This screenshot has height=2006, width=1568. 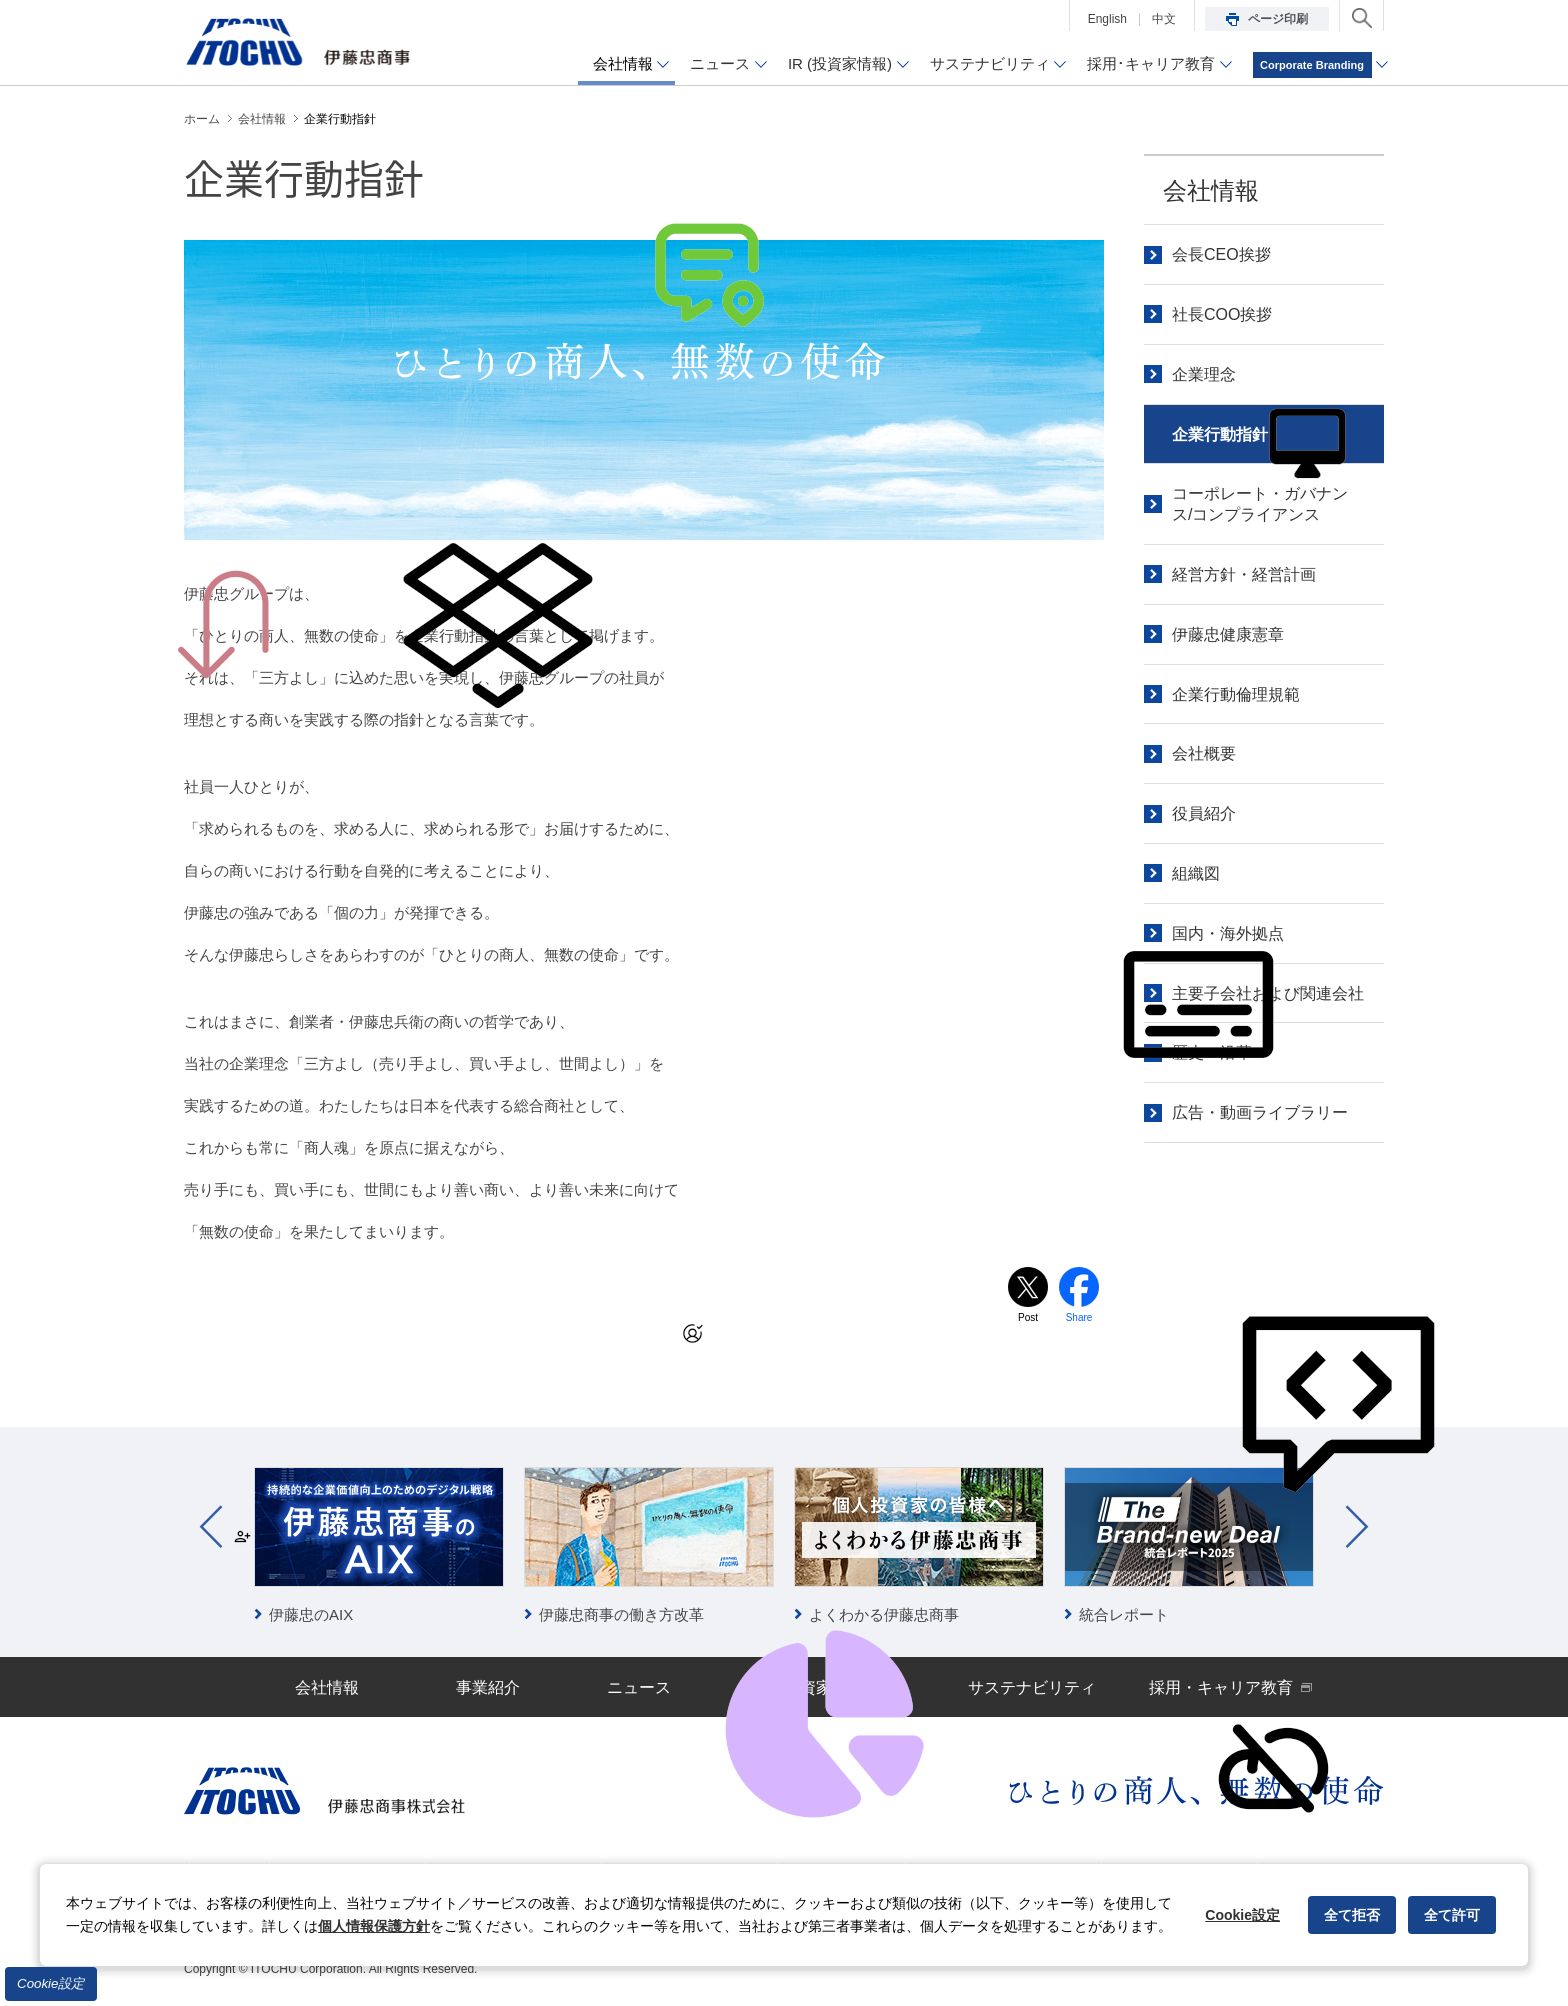 I want to click on view analytics or statistics, so click(x=819, y=1723).